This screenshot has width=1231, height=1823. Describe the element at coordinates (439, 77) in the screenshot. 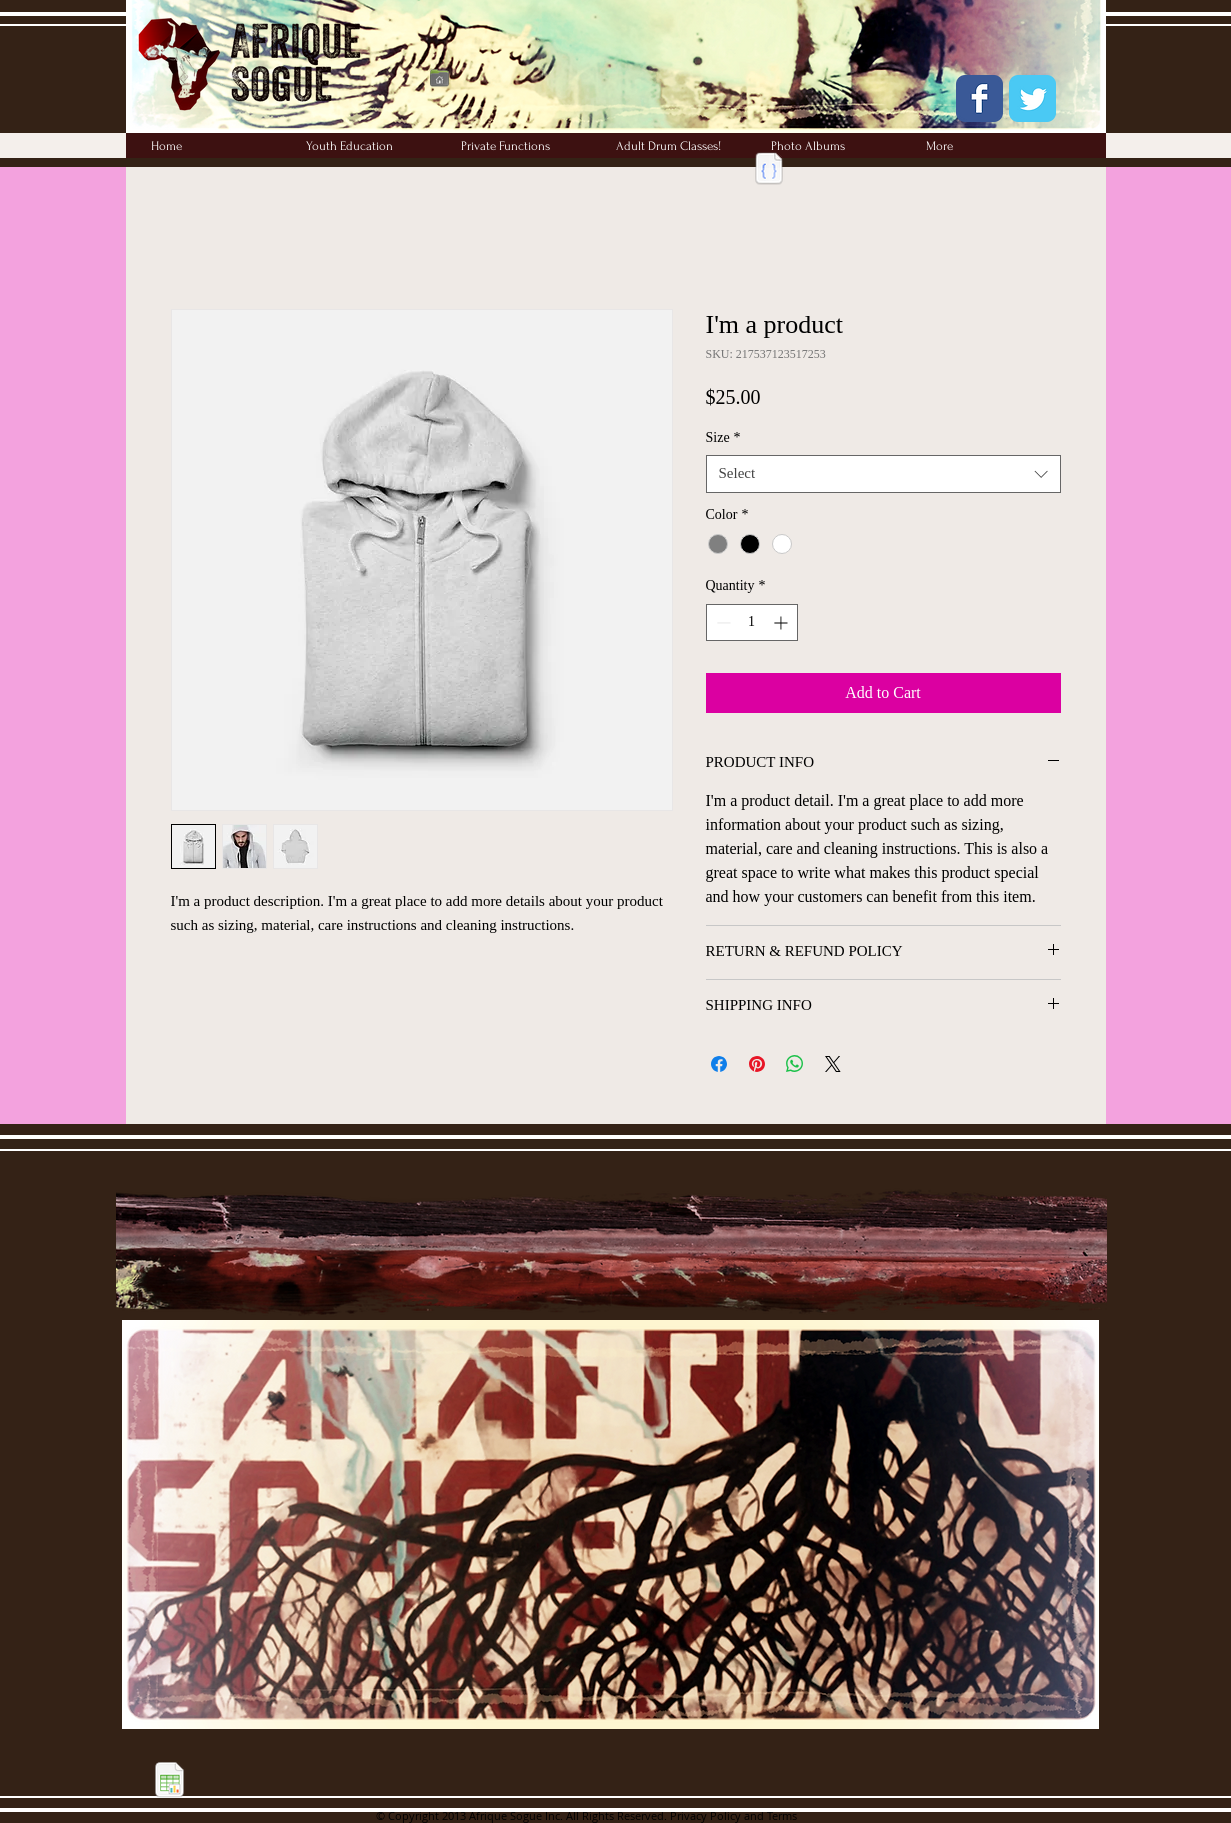

I see `access your home folder` at that location.